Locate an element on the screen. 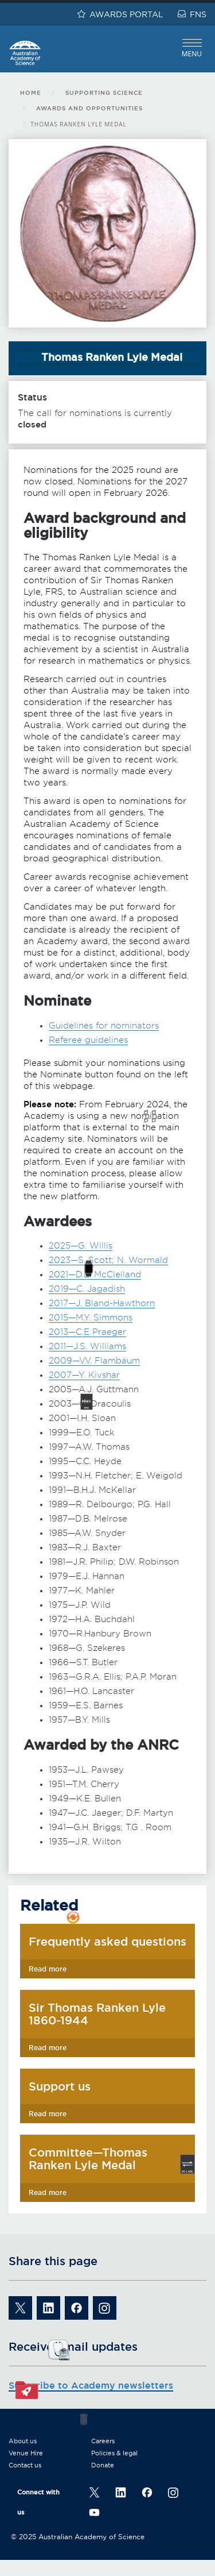 The width and height of the screenshot is (215, 2576). enable grid arrangement for desktop items is located at coordinates (150, 1116).